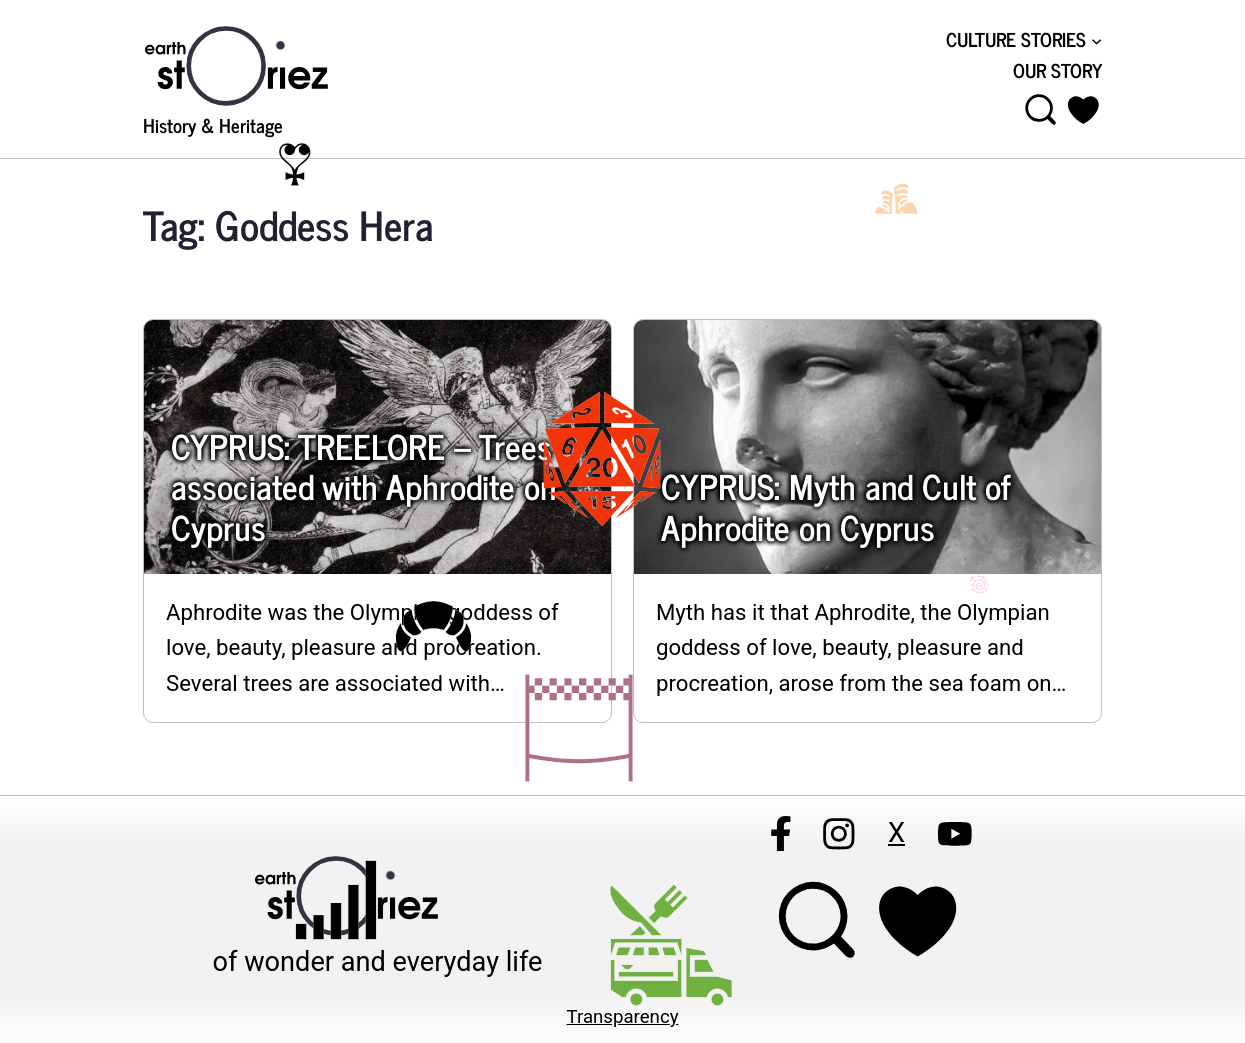 The height and width of the screenshot is (1043, 1245). I want to click on indicates cellular or network signal strength, so click(336, 900).